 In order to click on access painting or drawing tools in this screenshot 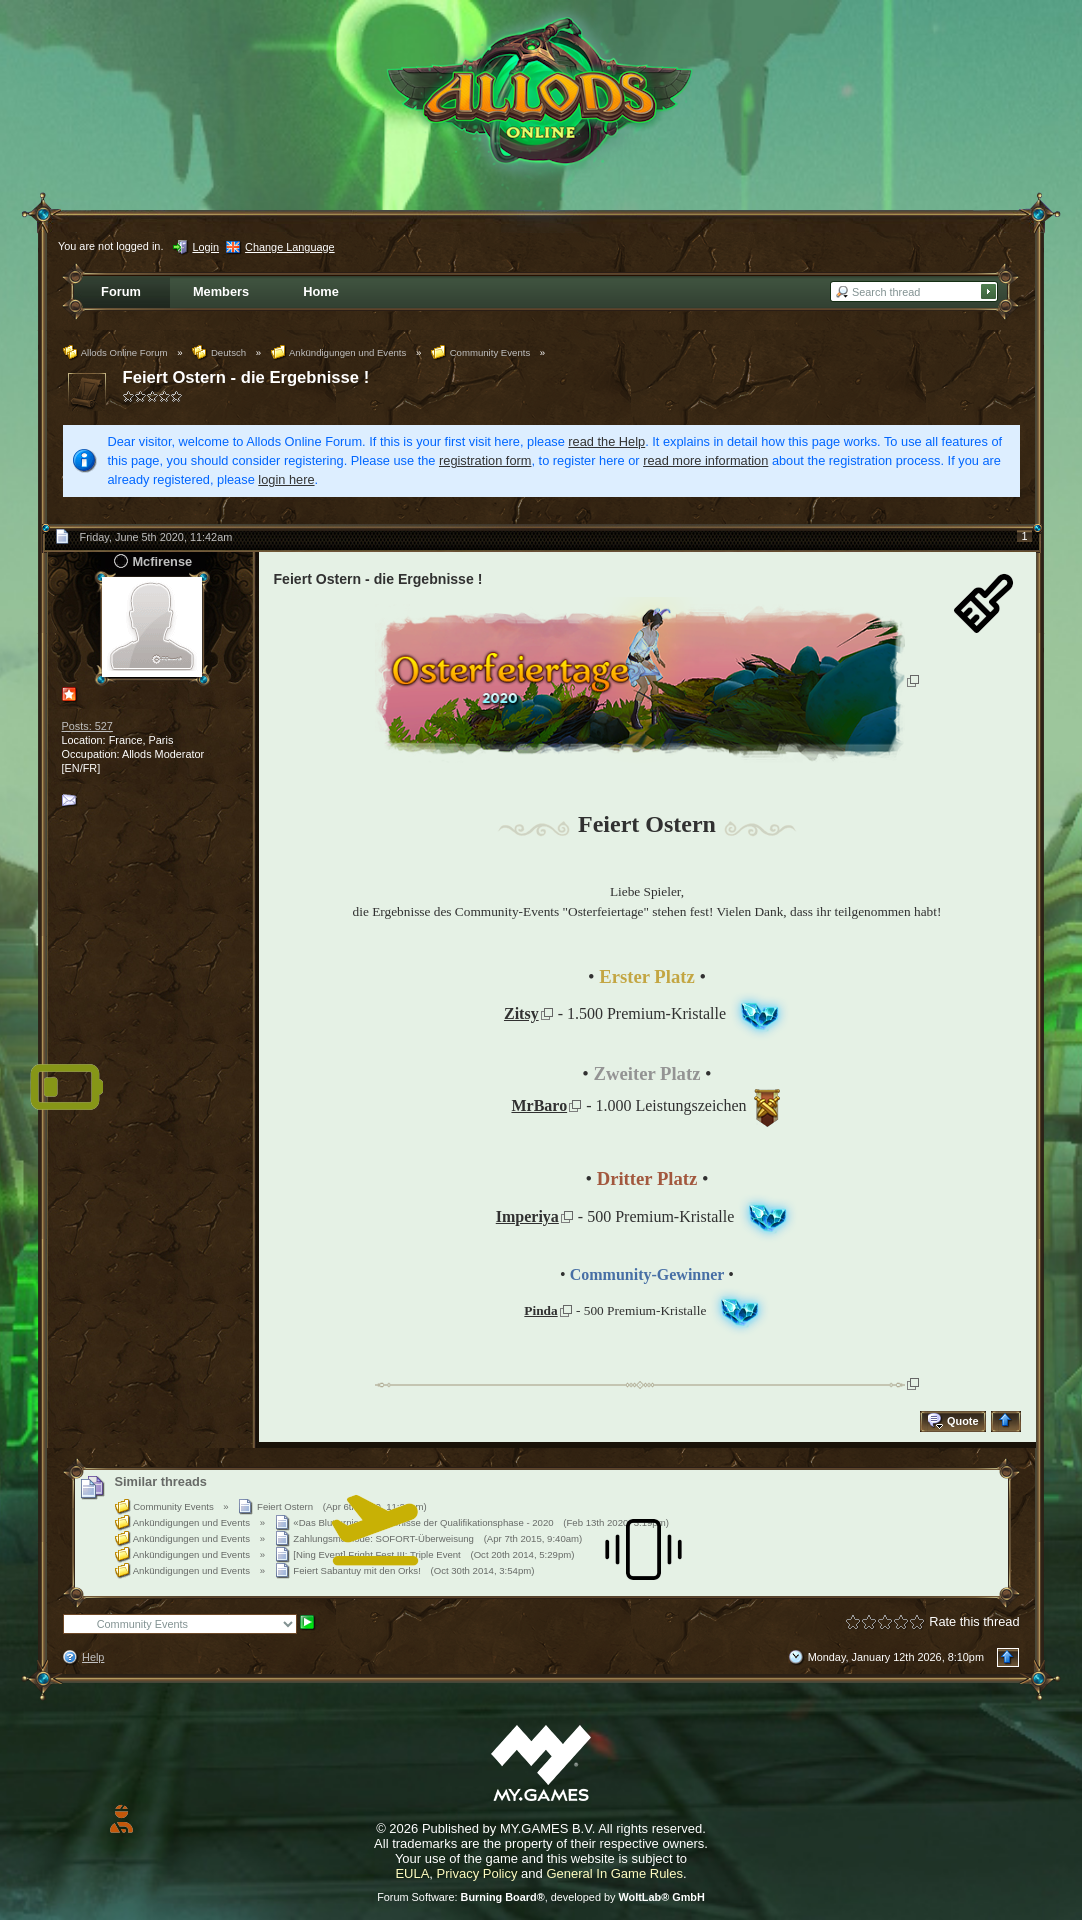, I will do `click(984, 602)`.